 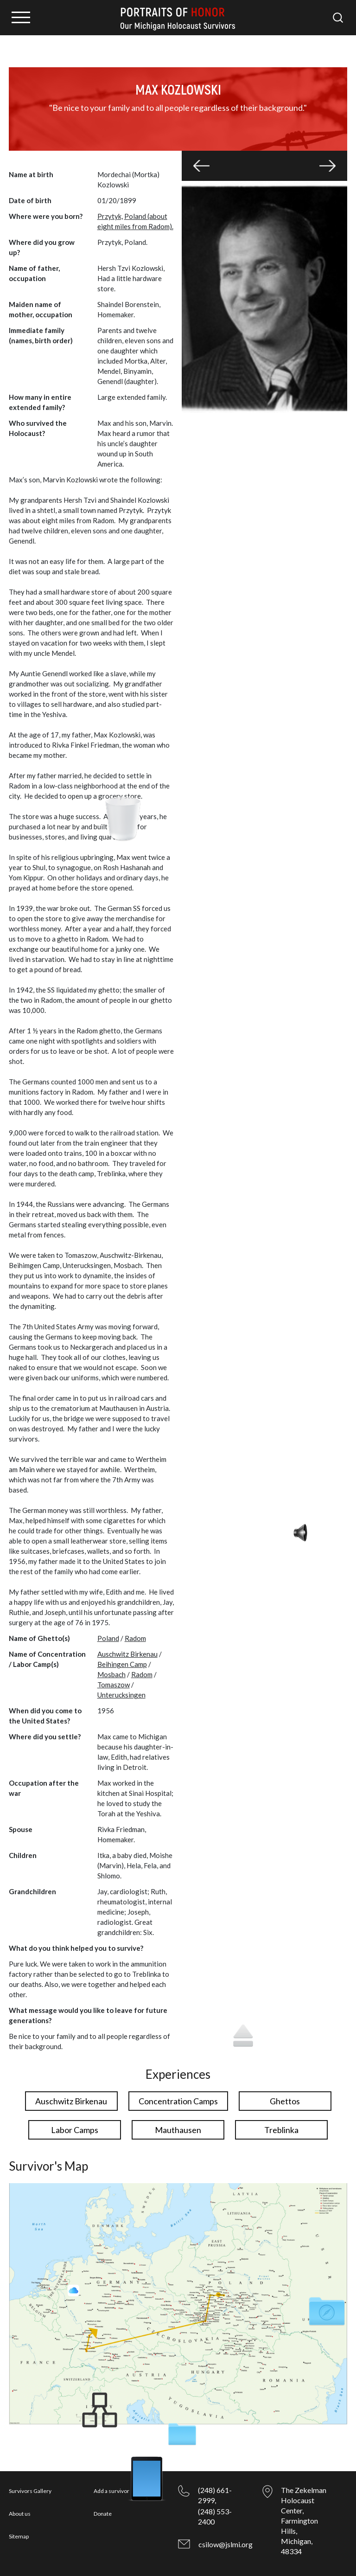 What do you see at coordinates (243, 2035) in the screenshot?
I see `eject a disc or removable media` at bounding box center [243, 2035].